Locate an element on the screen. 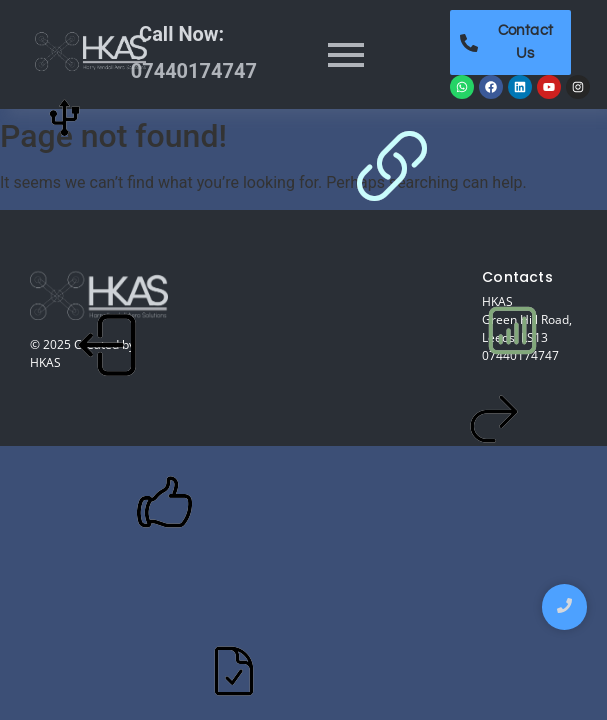 This screenshot has width=607, height=720. document successfully verified or approved is located at coordinates (234, 671).